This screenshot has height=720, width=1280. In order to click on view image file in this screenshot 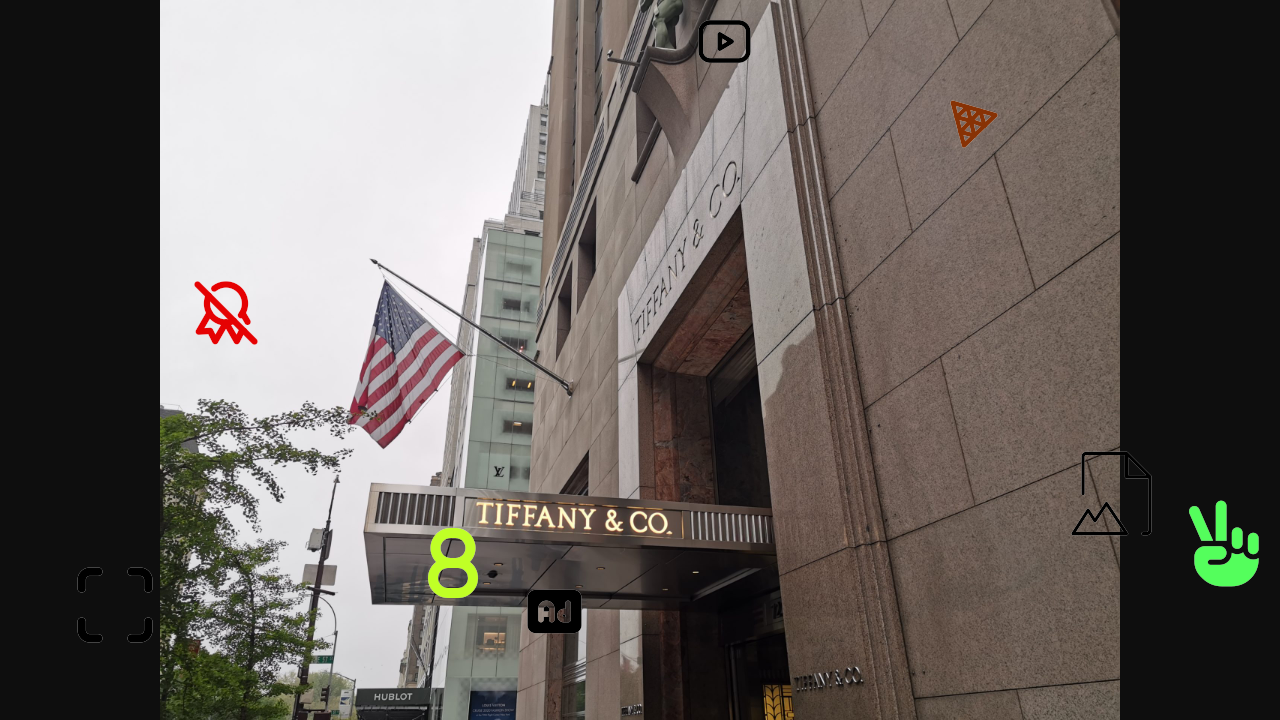, I will do `click(1116, 493)`.